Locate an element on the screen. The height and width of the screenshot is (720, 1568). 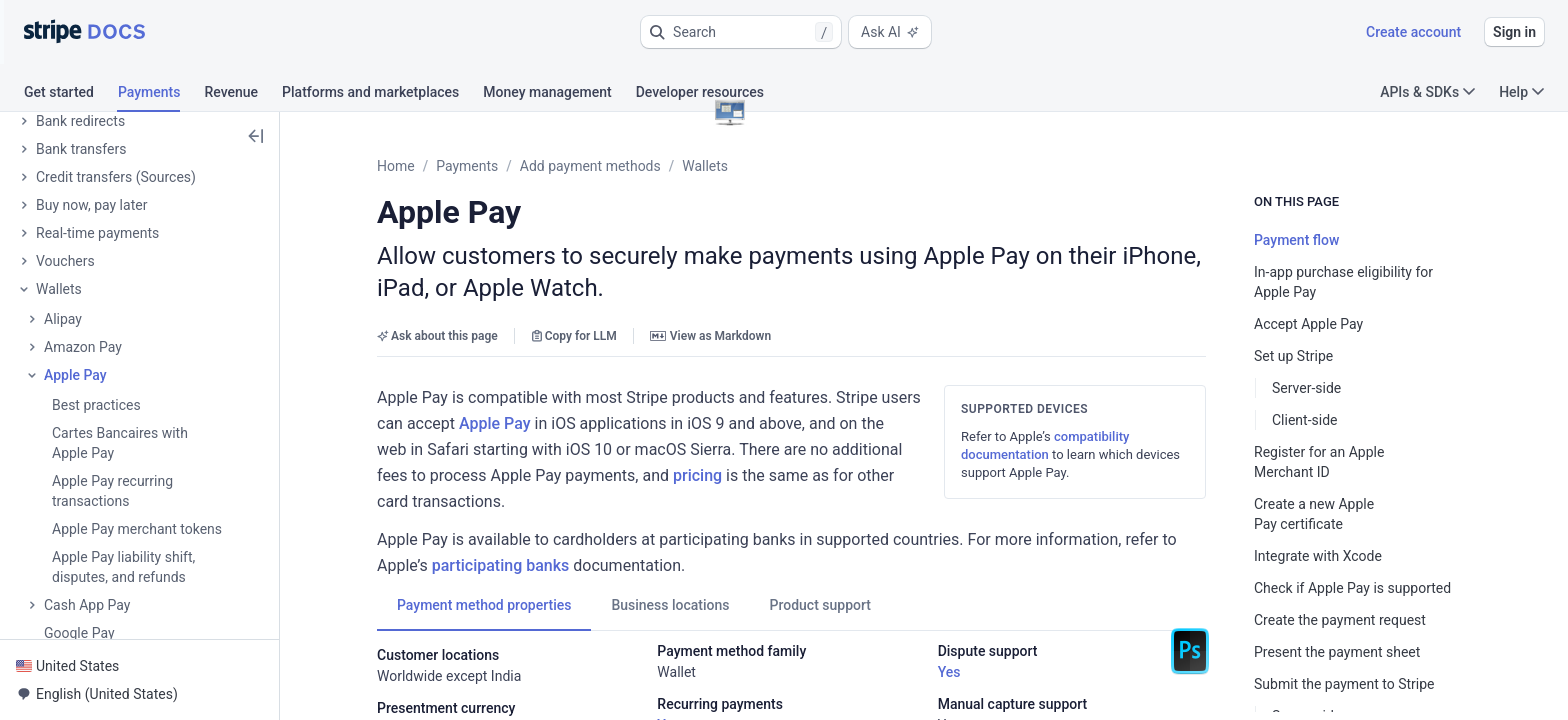
adobe photoshop file type indicator is located at coordinates (1190, 651).